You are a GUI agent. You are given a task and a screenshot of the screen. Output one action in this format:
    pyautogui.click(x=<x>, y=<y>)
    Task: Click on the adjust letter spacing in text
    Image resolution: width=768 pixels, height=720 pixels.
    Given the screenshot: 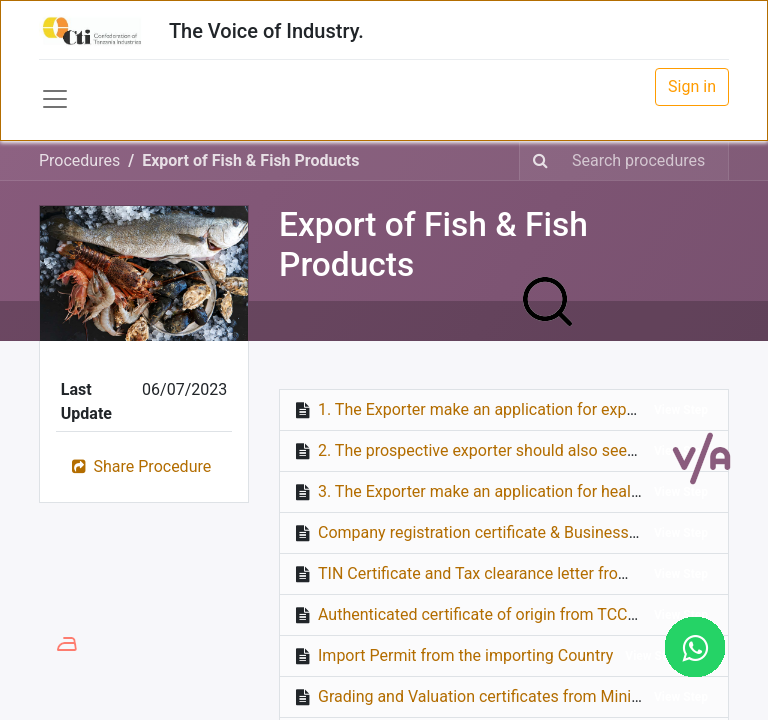 What is the action you would take?
    pyautogui.click(x=701, y=458)
    